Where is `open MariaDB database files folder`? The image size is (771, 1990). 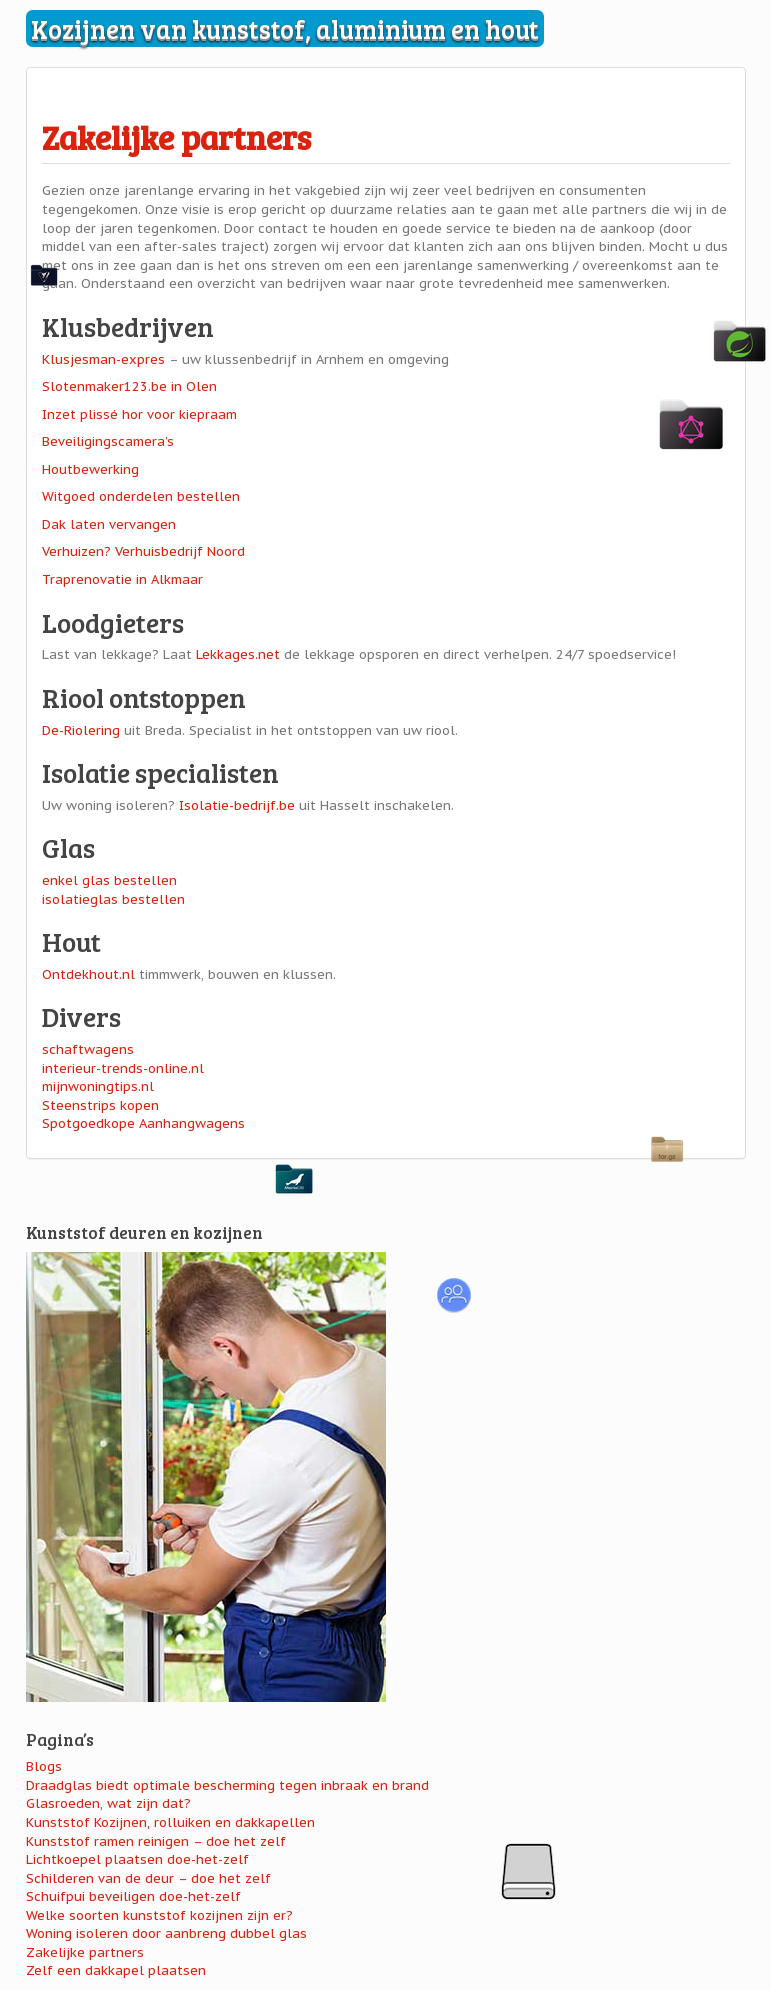 open MariaDB database files folder is located at coordinates (294, 1180).